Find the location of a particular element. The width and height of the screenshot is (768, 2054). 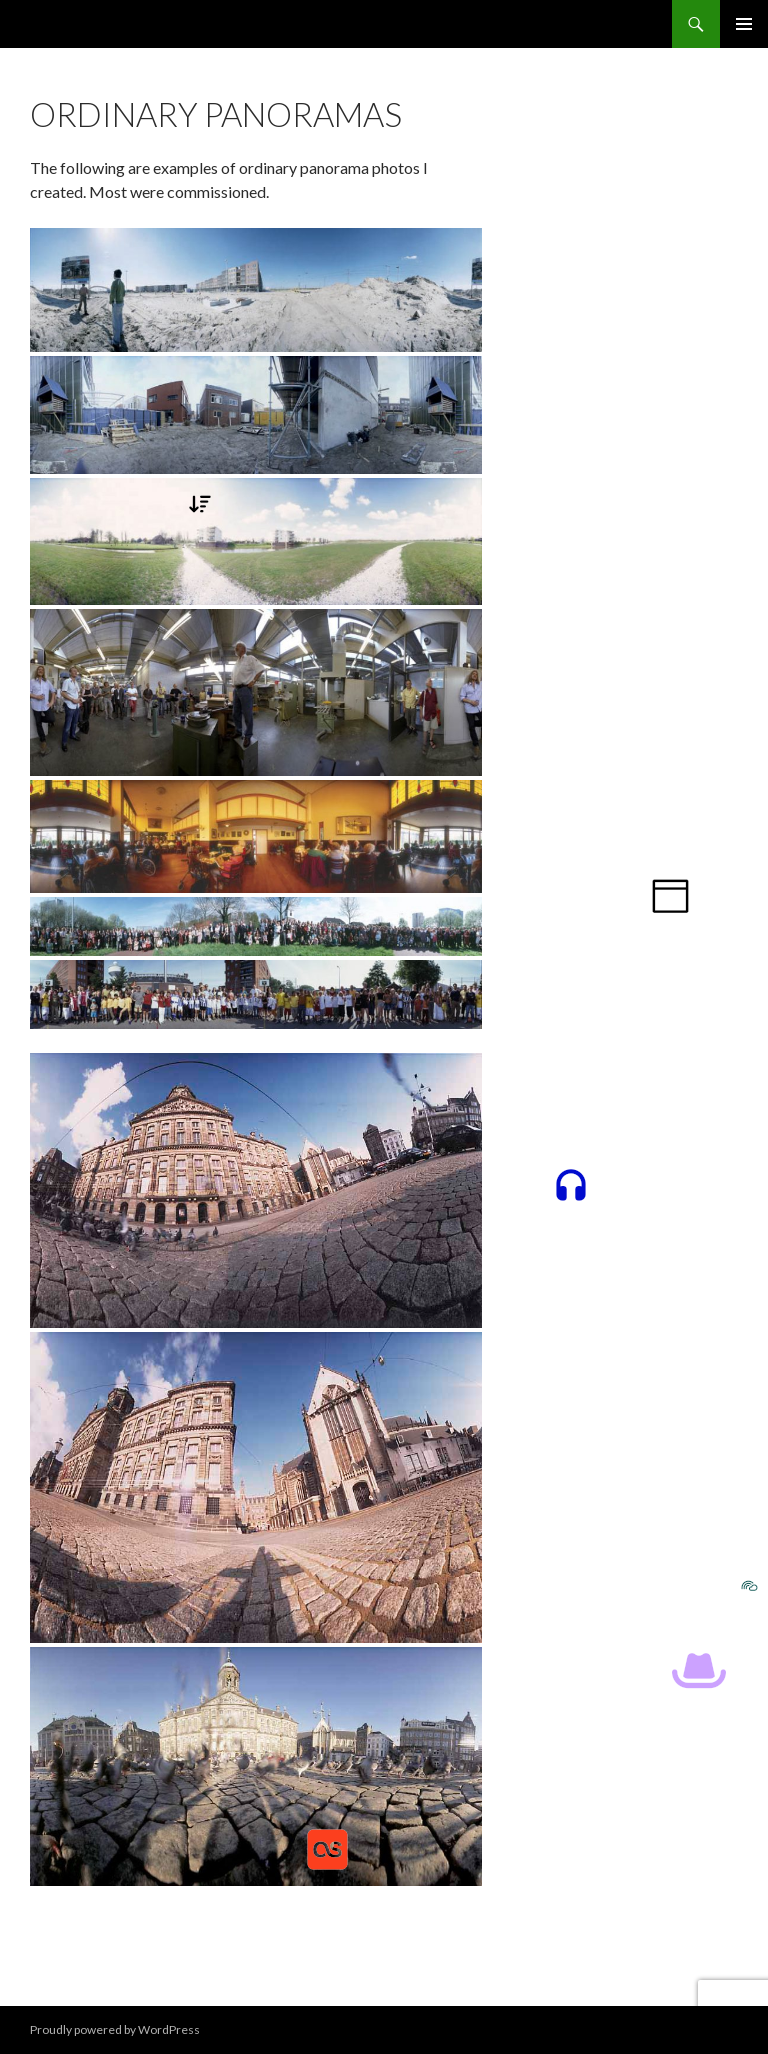

access audio or music player is located at coordinates (571, 1186).